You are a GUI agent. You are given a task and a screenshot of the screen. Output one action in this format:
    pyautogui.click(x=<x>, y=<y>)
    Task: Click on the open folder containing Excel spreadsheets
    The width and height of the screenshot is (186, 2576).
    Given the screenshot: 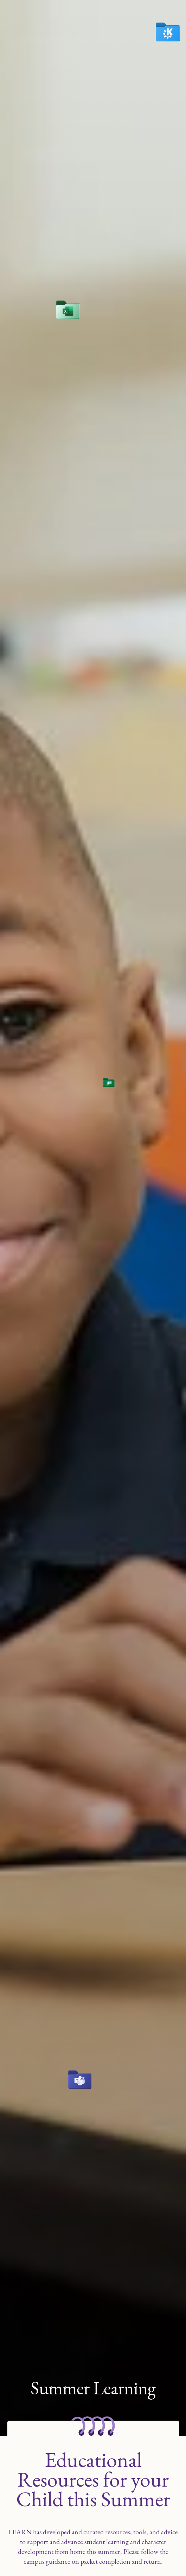 What is the action you would take?
    pyautogui.click(x=68, y=310)
    